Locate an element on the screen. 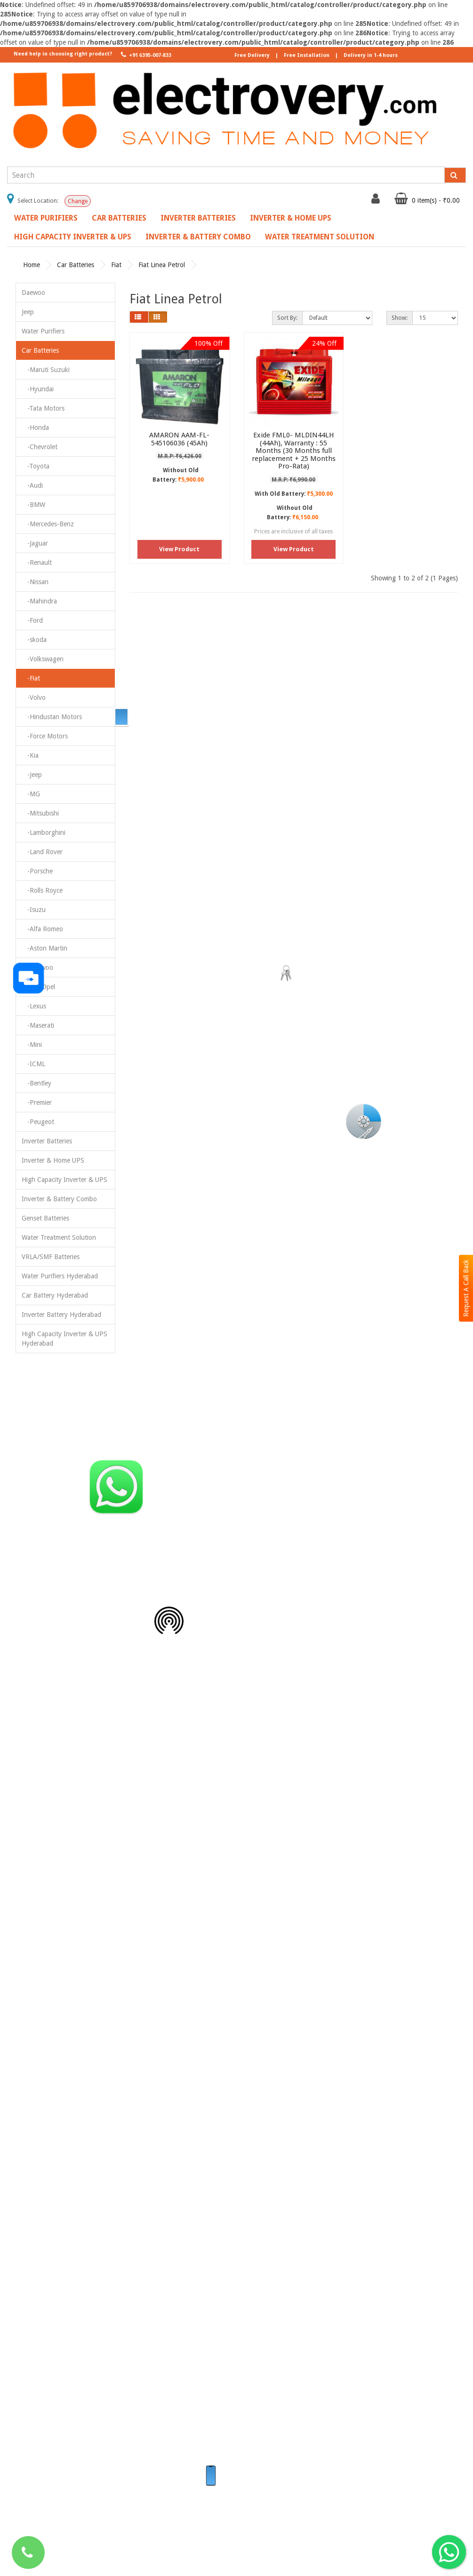  open WhatsApp messaging app is located at coordinates (116, 1487).